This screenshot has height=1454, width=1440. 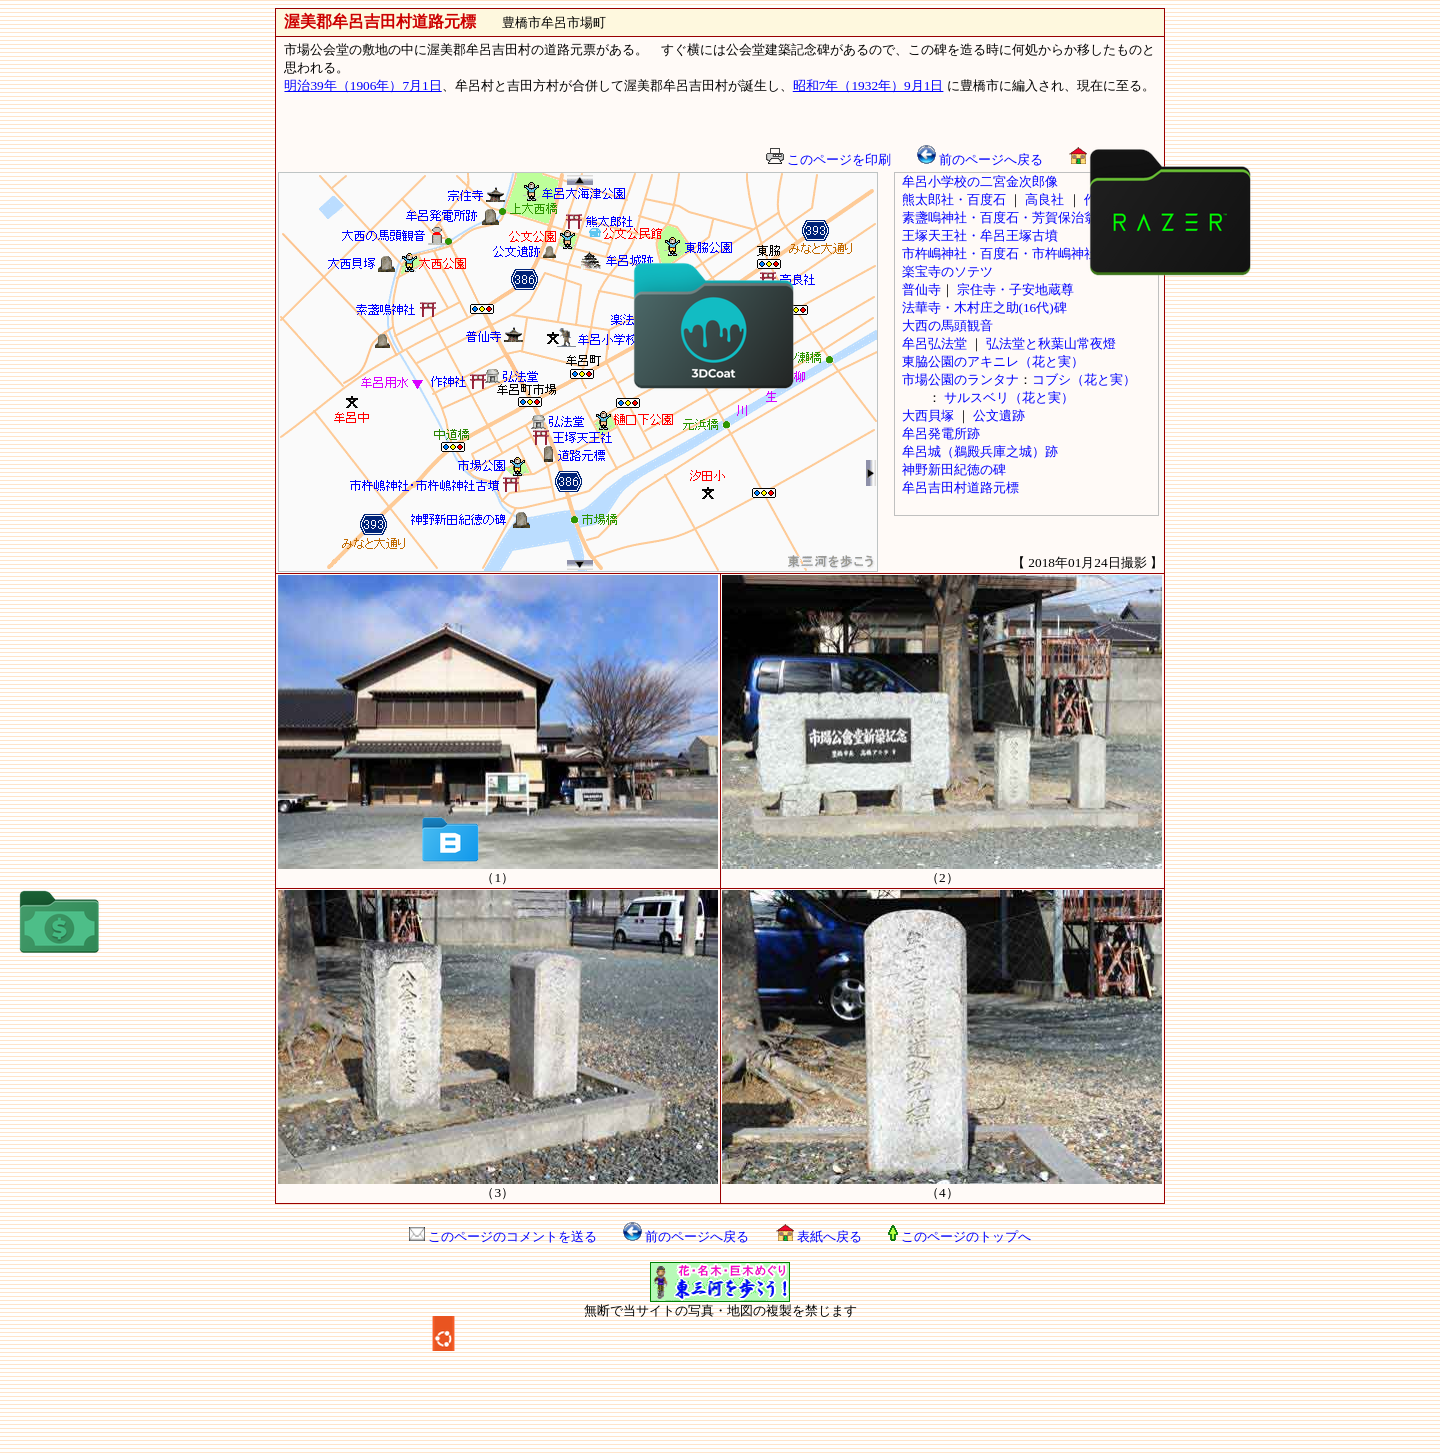 What do you see at coordinates (713, 330) in the screenshot?
I see `open 3D Coat project files folder` at bounding box center [713, 330].